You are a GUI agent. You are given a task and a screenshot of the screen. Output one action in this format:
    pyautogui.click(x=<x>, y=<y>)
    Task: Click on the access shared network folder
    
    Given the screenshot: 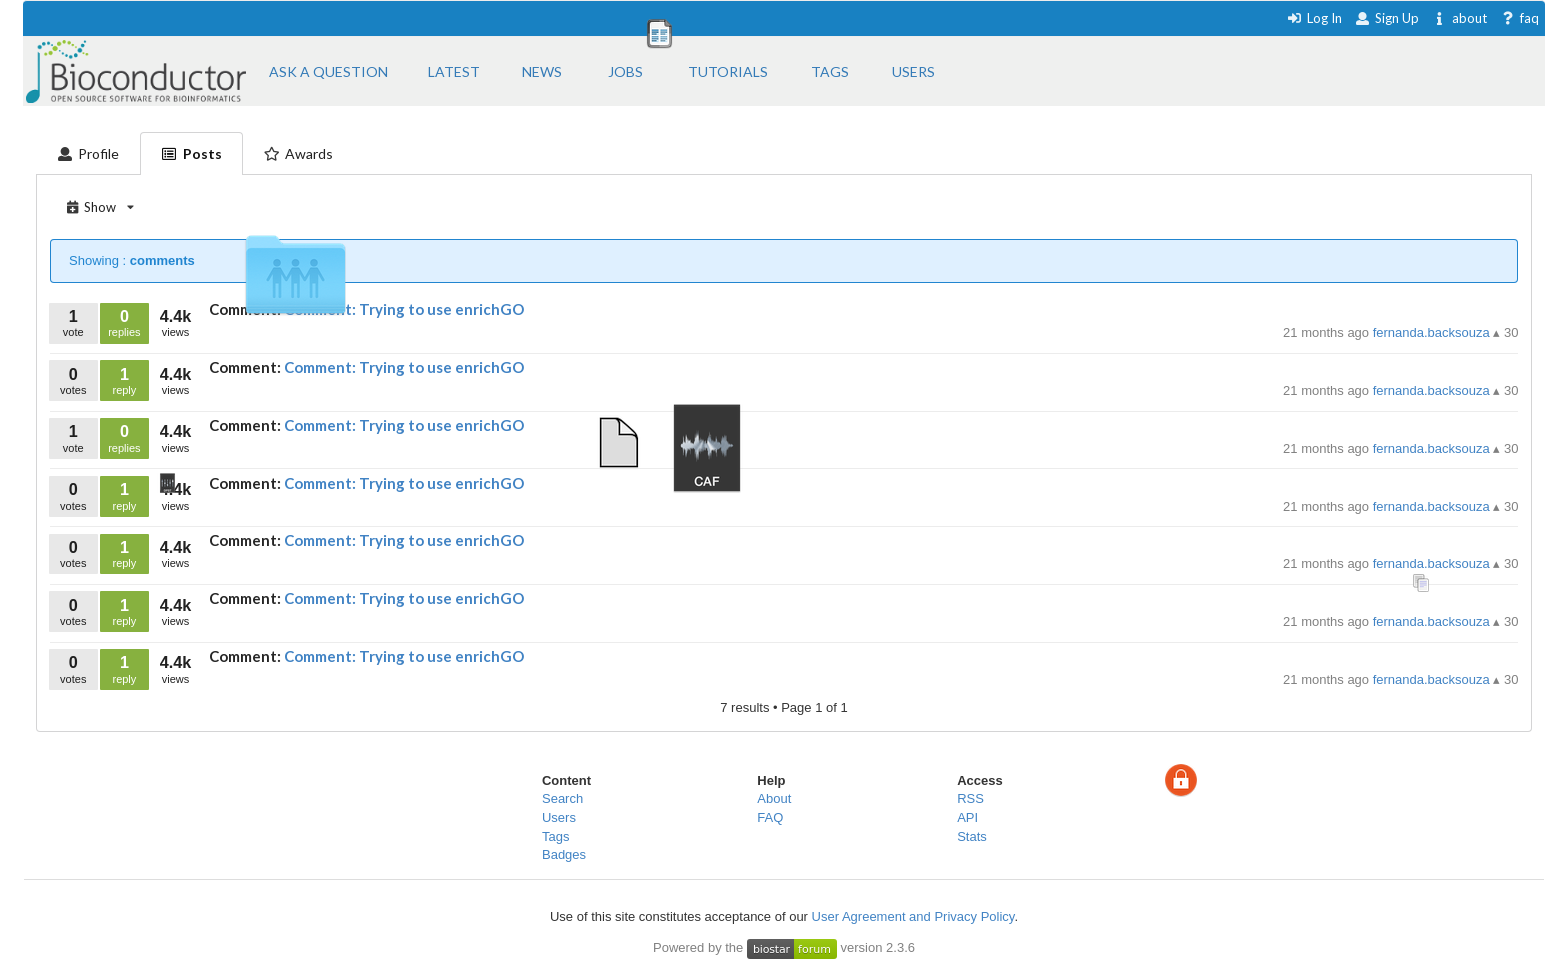 What is the action you would take?
    pyautogui.click(x=295, y=274)
    